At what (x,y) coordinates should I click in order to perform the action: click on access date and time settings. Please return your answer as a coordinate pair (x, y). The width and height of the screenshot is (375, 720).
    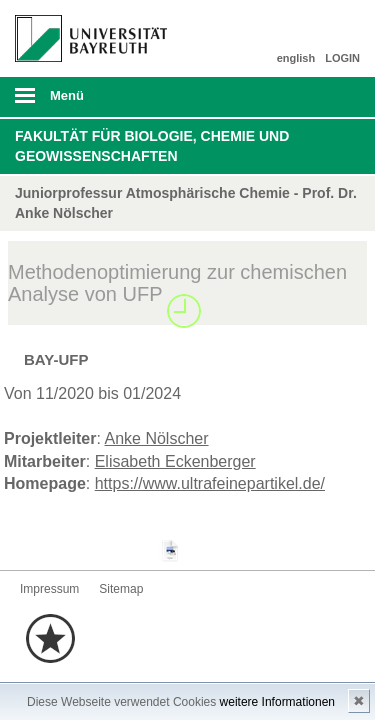
    Looking at the image, I should click on (184, 311).